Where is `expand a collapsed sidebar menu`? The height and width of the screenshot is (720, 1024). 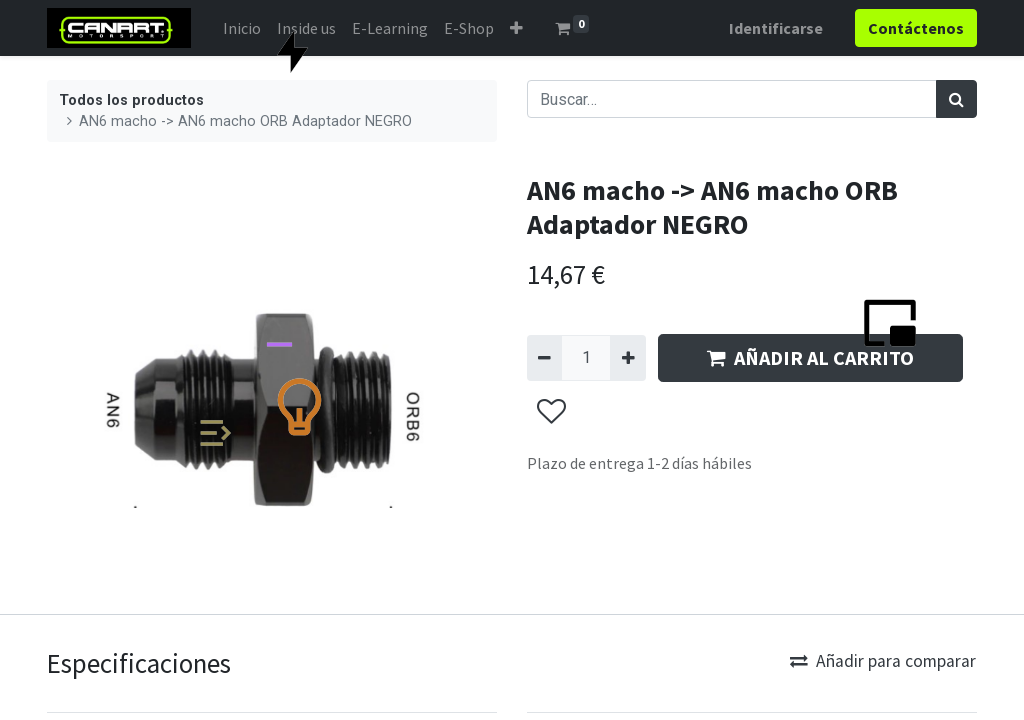
expand a collapsed sidebar menu is located at coordinates (215, 433).